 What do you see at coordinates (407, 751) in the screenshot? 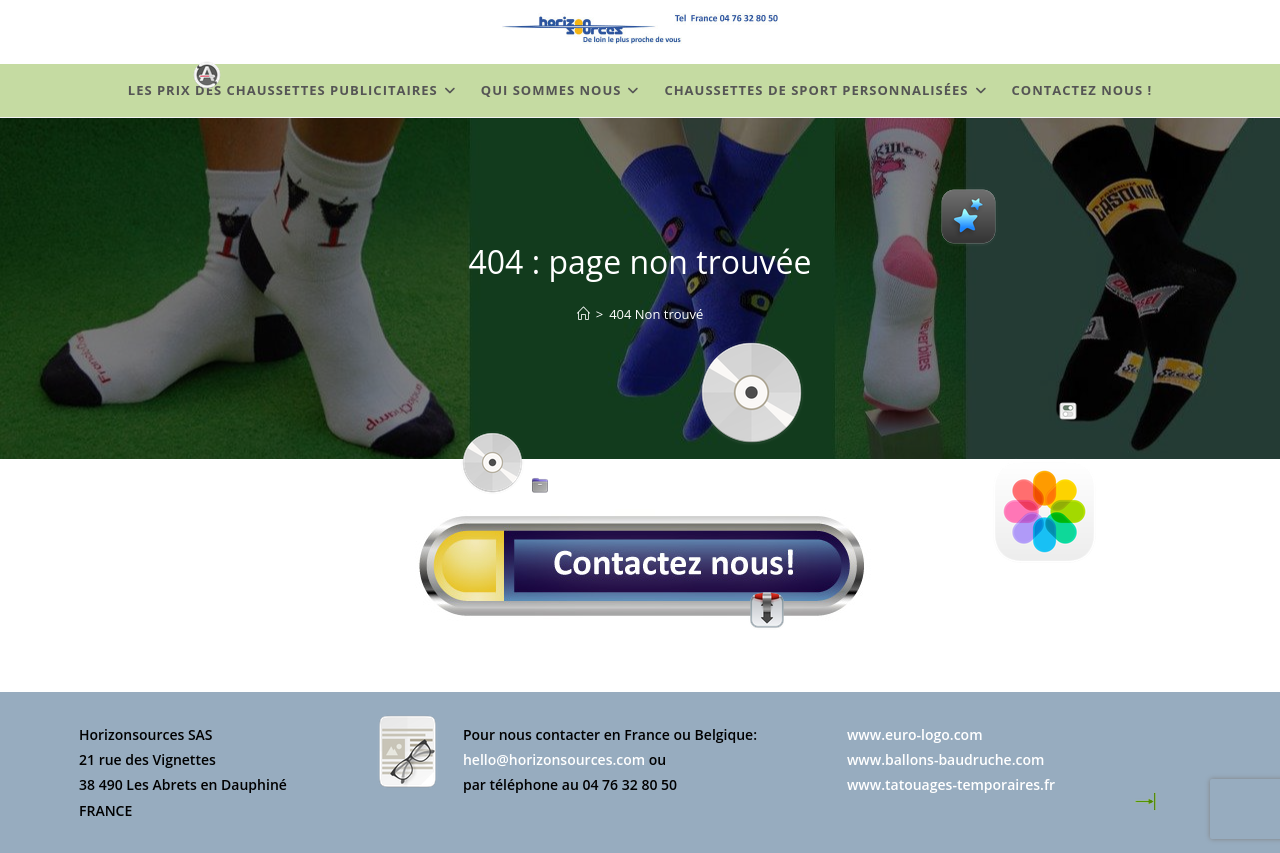
I see `open the documents app` at bounding box center [407, 751].